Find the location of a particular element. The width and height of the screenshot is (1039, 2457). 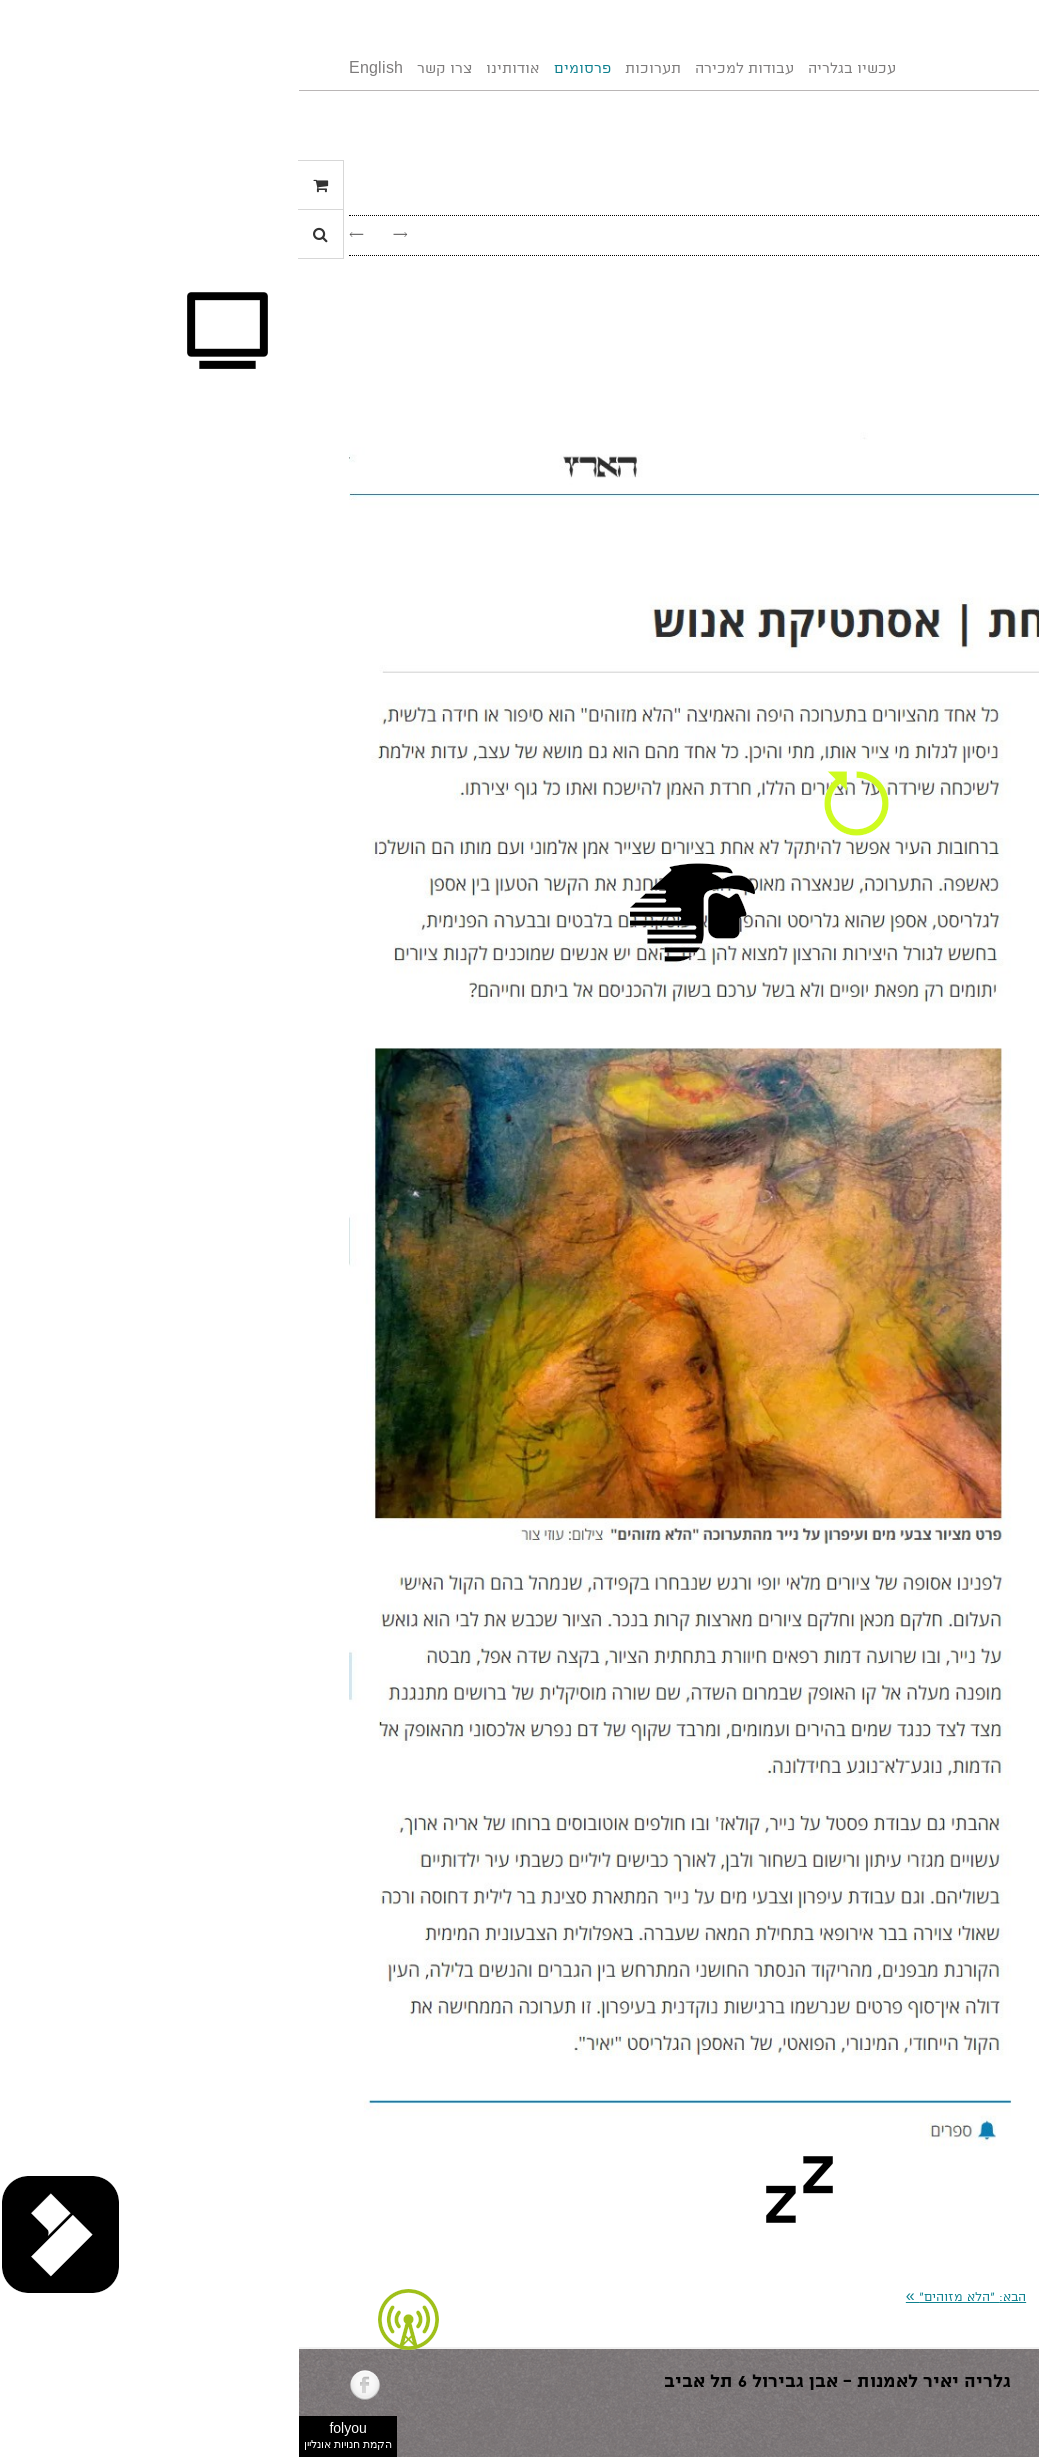

open wondershare filmora video editor is located at coordinates (60, 2234).